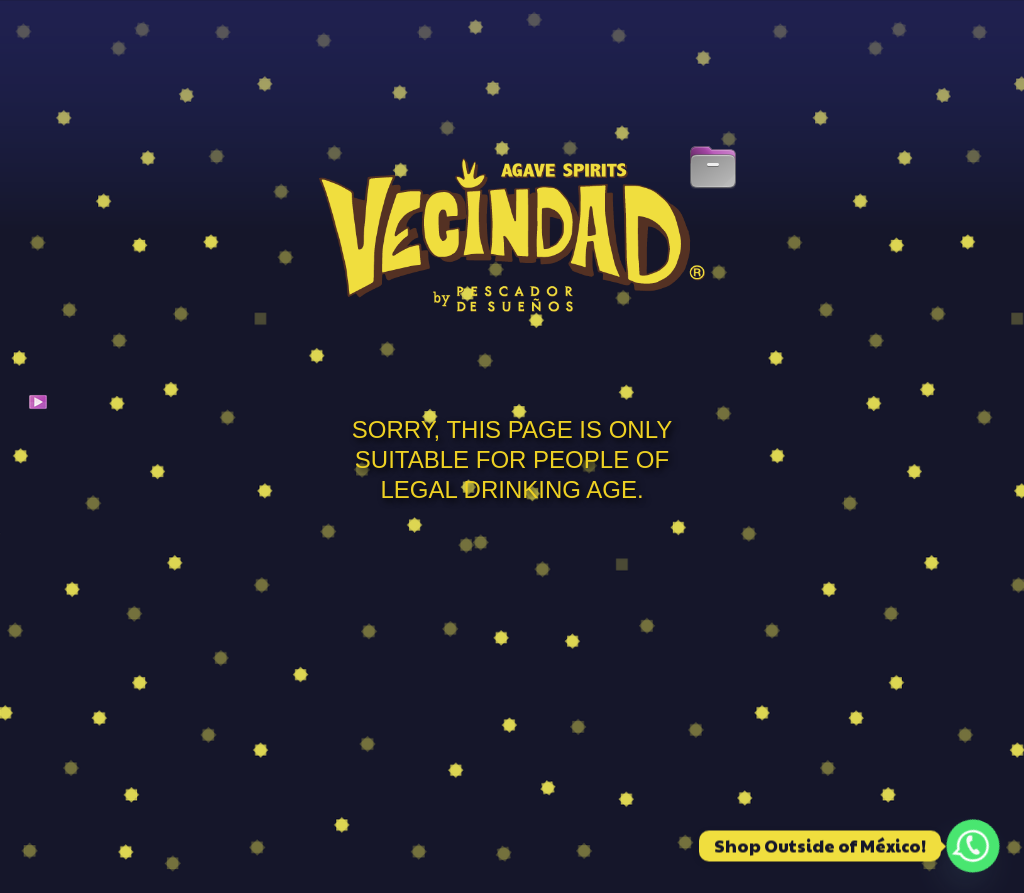  What do you see at coordinates (713, 167) in the screenshot?
I see `open the file manager` at bounding box center [713, 167].